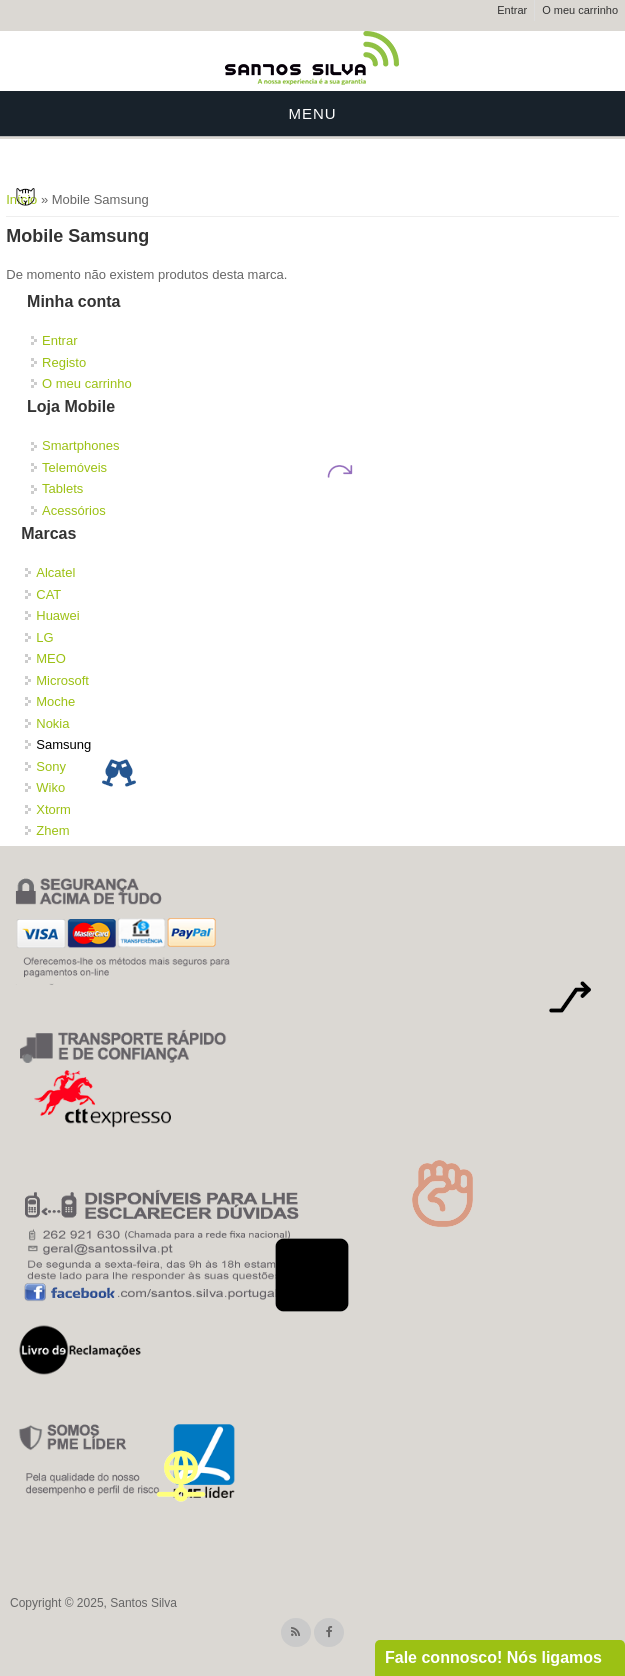 The image size is (625, 1676). I want to click on redo last action, so click(339, 470).